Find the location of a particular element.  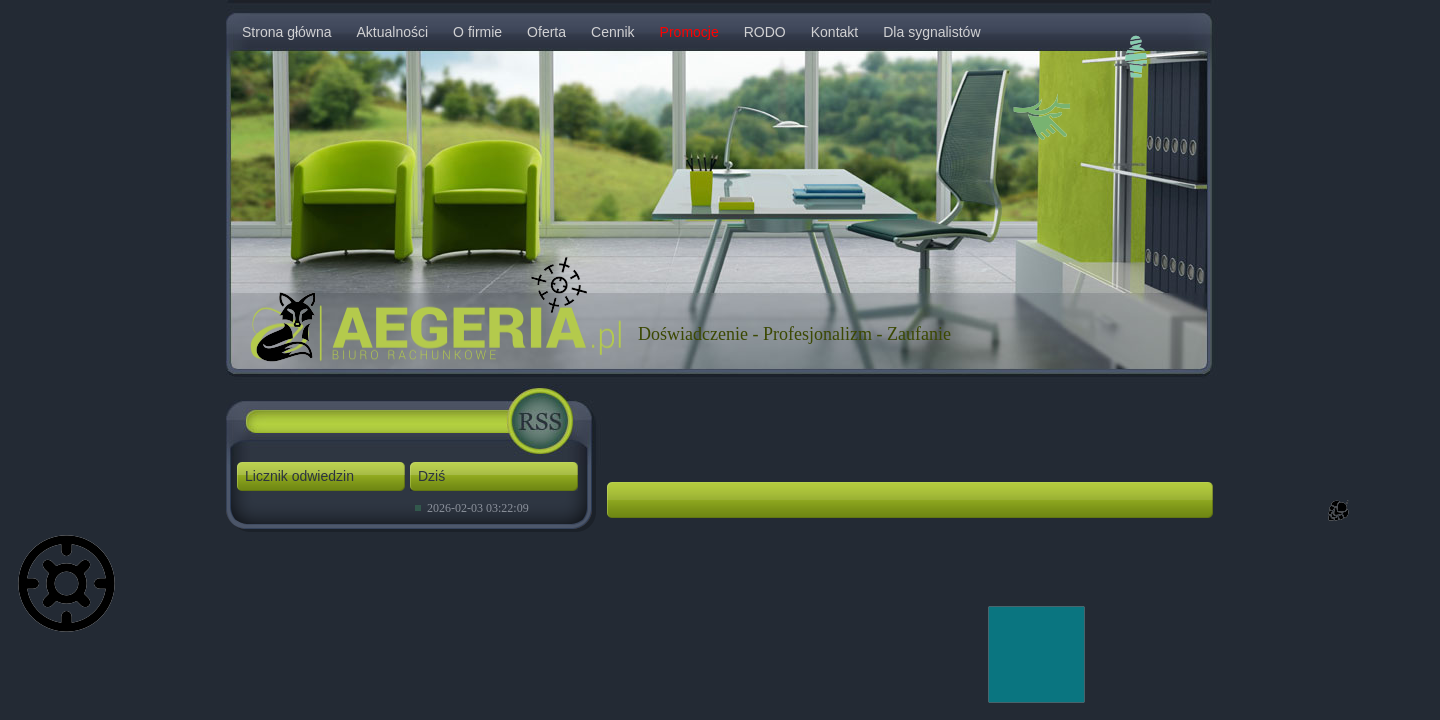

indicates injured or wounded status is located at coordinates (1136, 56).